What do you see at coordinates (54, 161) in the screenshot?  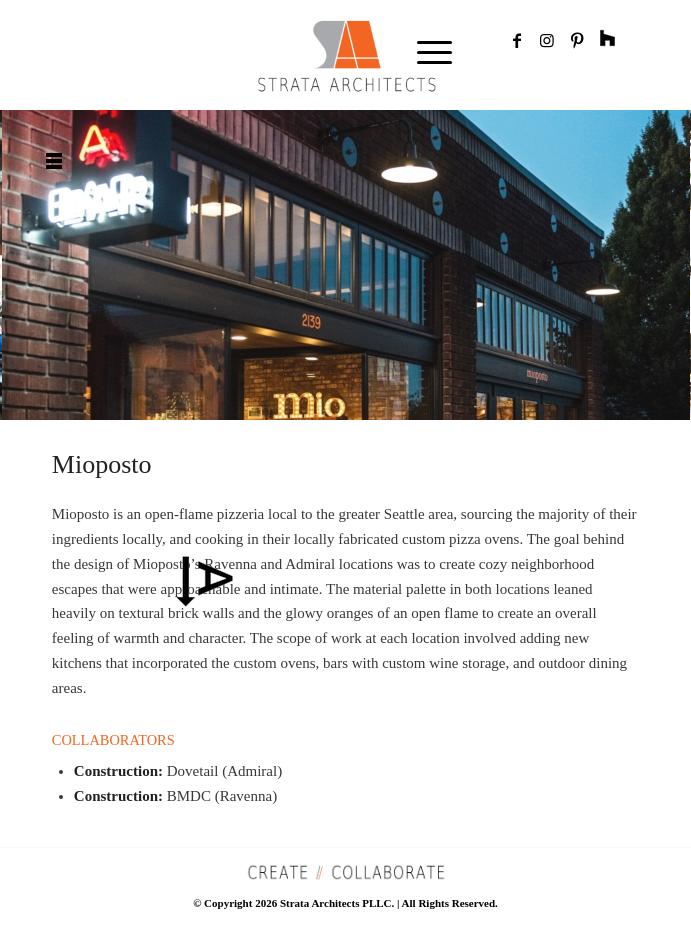 I see `view data in row format` at bounding box center [54, 161].